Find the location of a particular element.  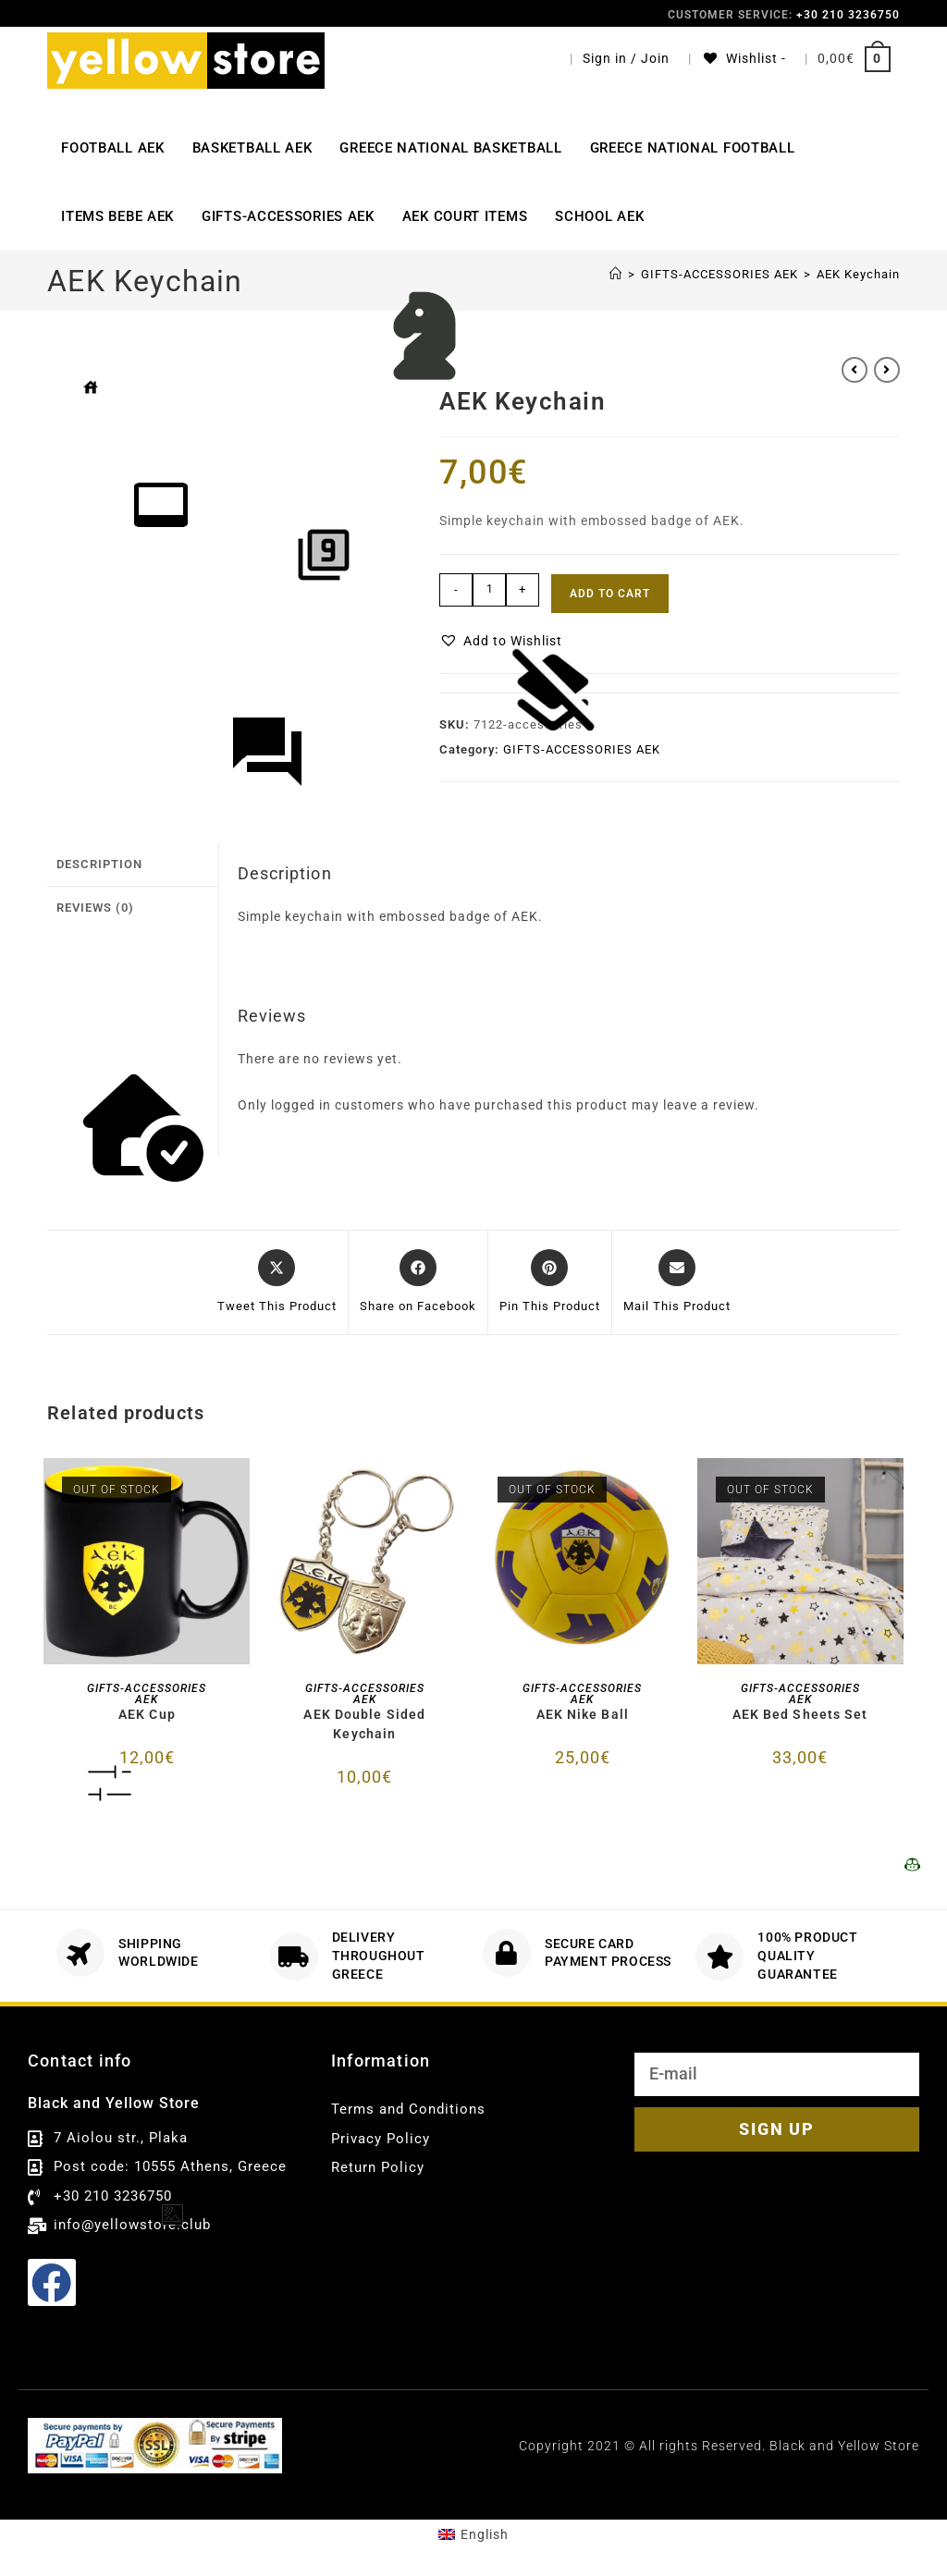

switch to satellite map view is located at coordinates (172, 2214).